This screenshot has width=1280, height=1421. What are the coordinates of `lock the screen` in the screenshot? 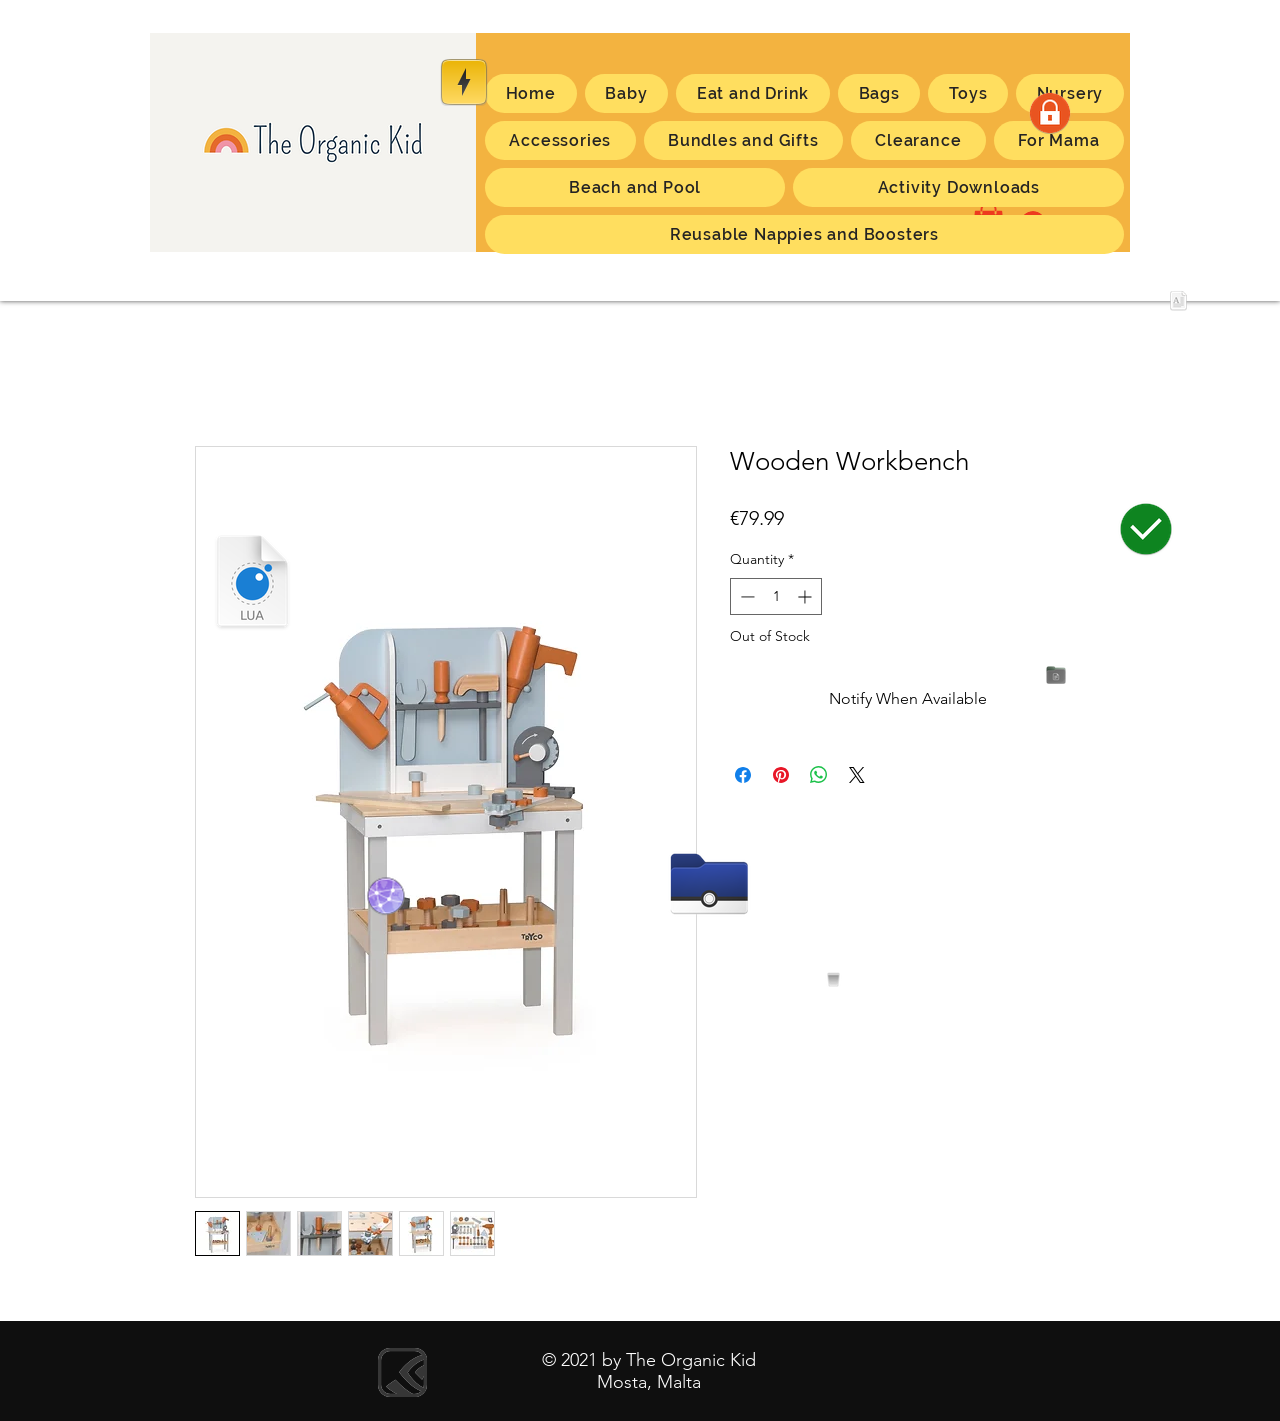 It's located at (1050, 113).